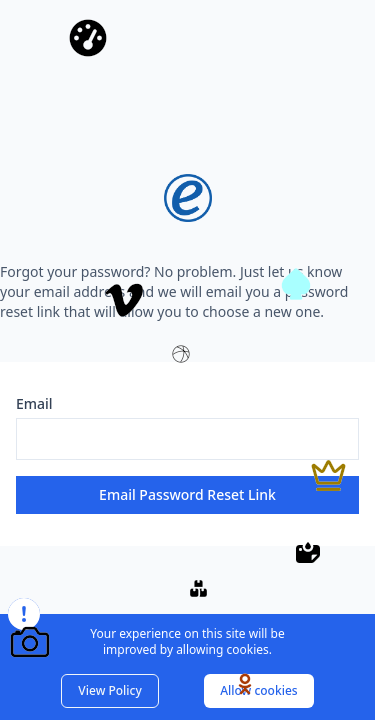 The width and height of the screenshot is (375, 720). What do you see at coordinates (198, 588) in the screenshot?
I see `view inventory or stock items` at bounding box center [198, 588].